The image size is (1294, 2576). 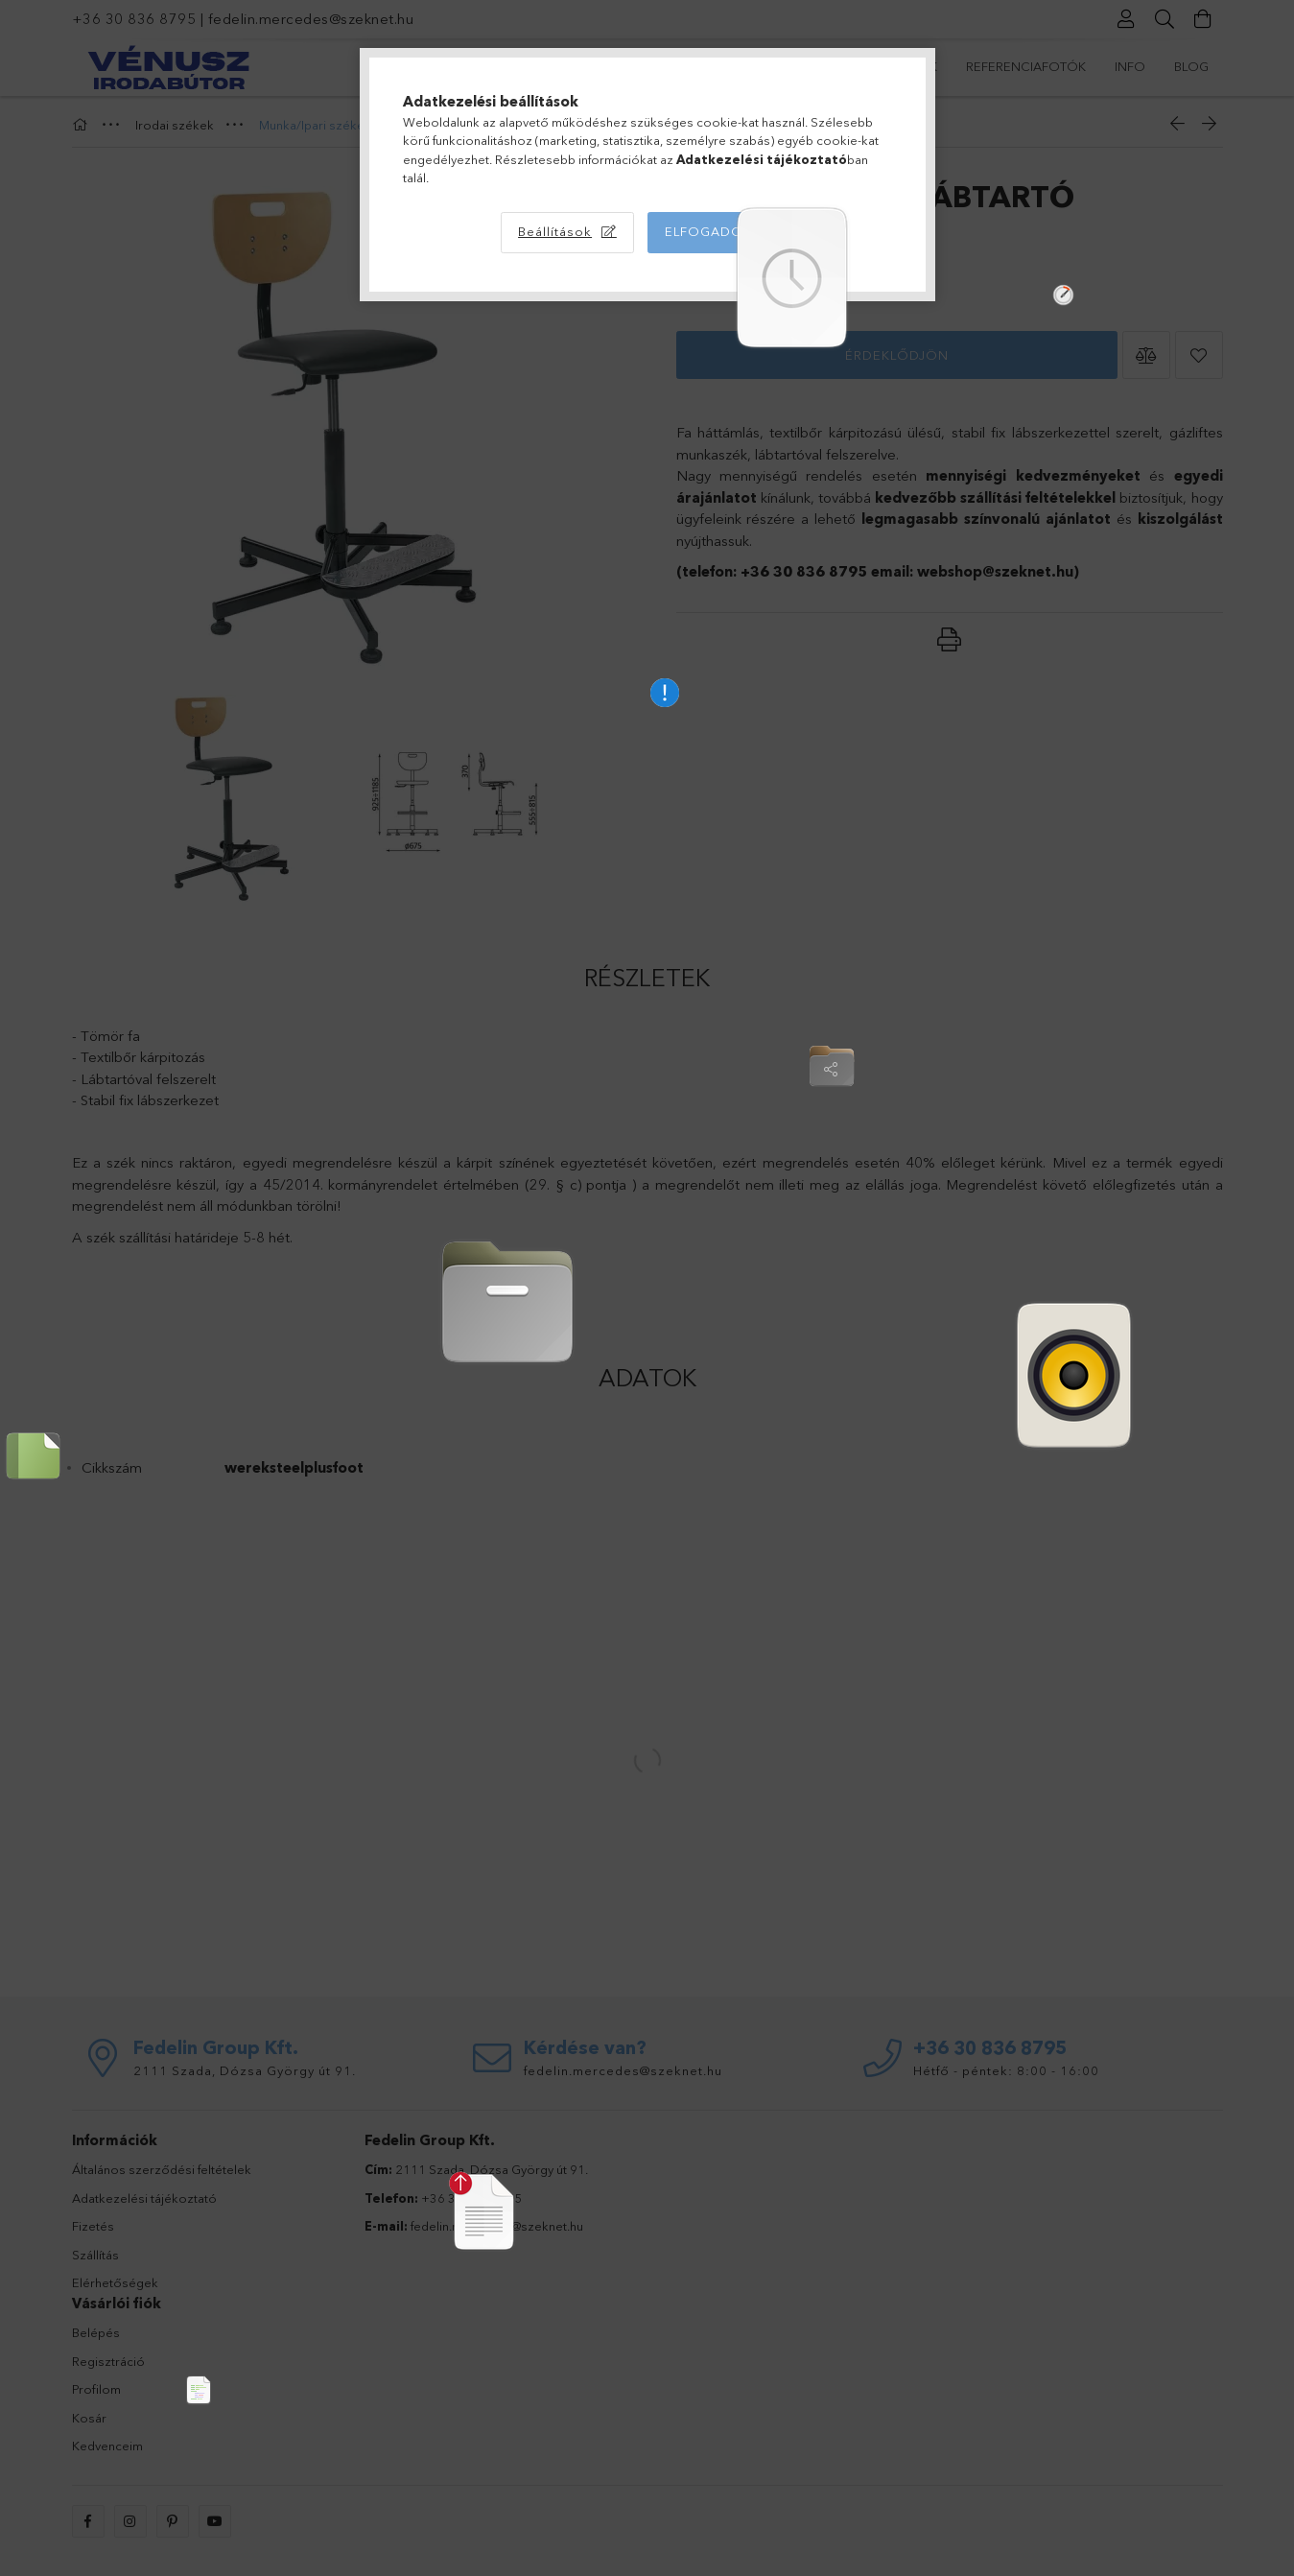 What do you see at coordinates (33, 1453) in the screenshot?
I see `customize desktop theme and appearance` at bounding box center [33, 1453].